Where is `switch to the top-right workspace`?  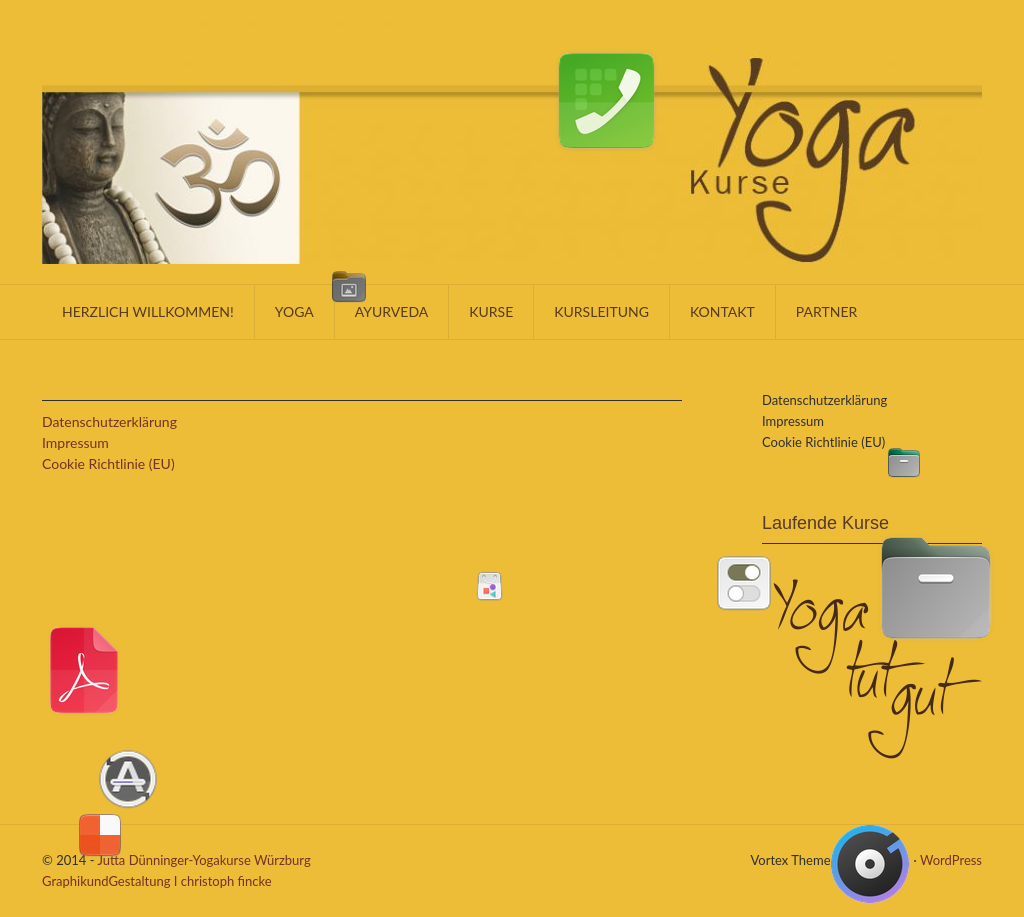
switch to the top-right workspace is located at coordinates (100, 835).